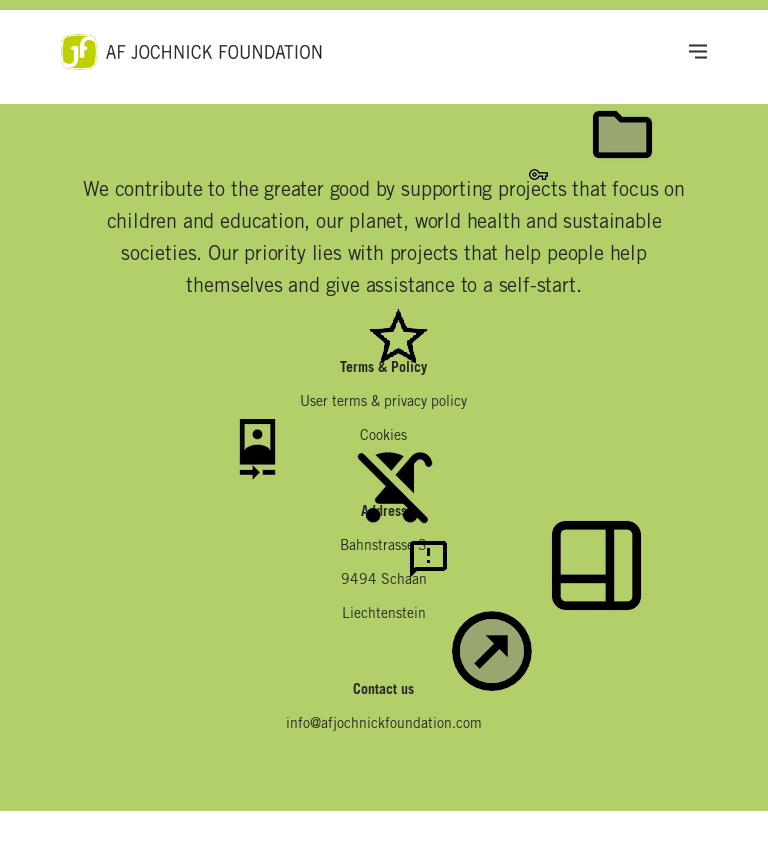 The height and width of the screenshot is (841, 768). I want to click on submit feedback or report an issue, so click(428, 559).